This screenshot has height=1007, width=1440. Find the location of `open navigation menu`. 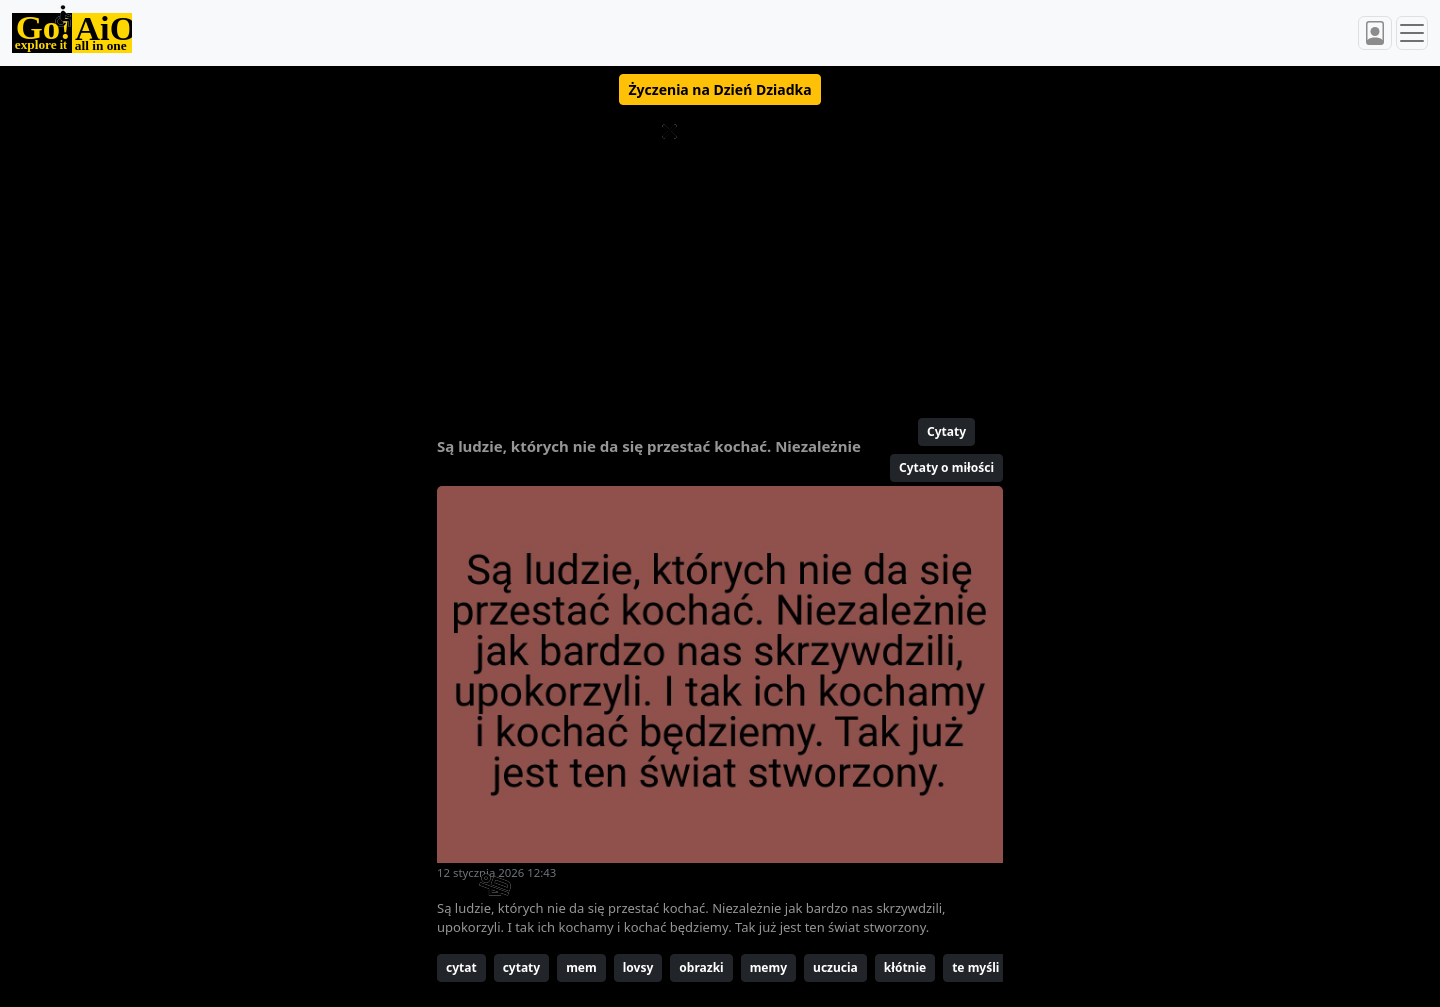

open navigation menu is located at coordinates (1408, 775).